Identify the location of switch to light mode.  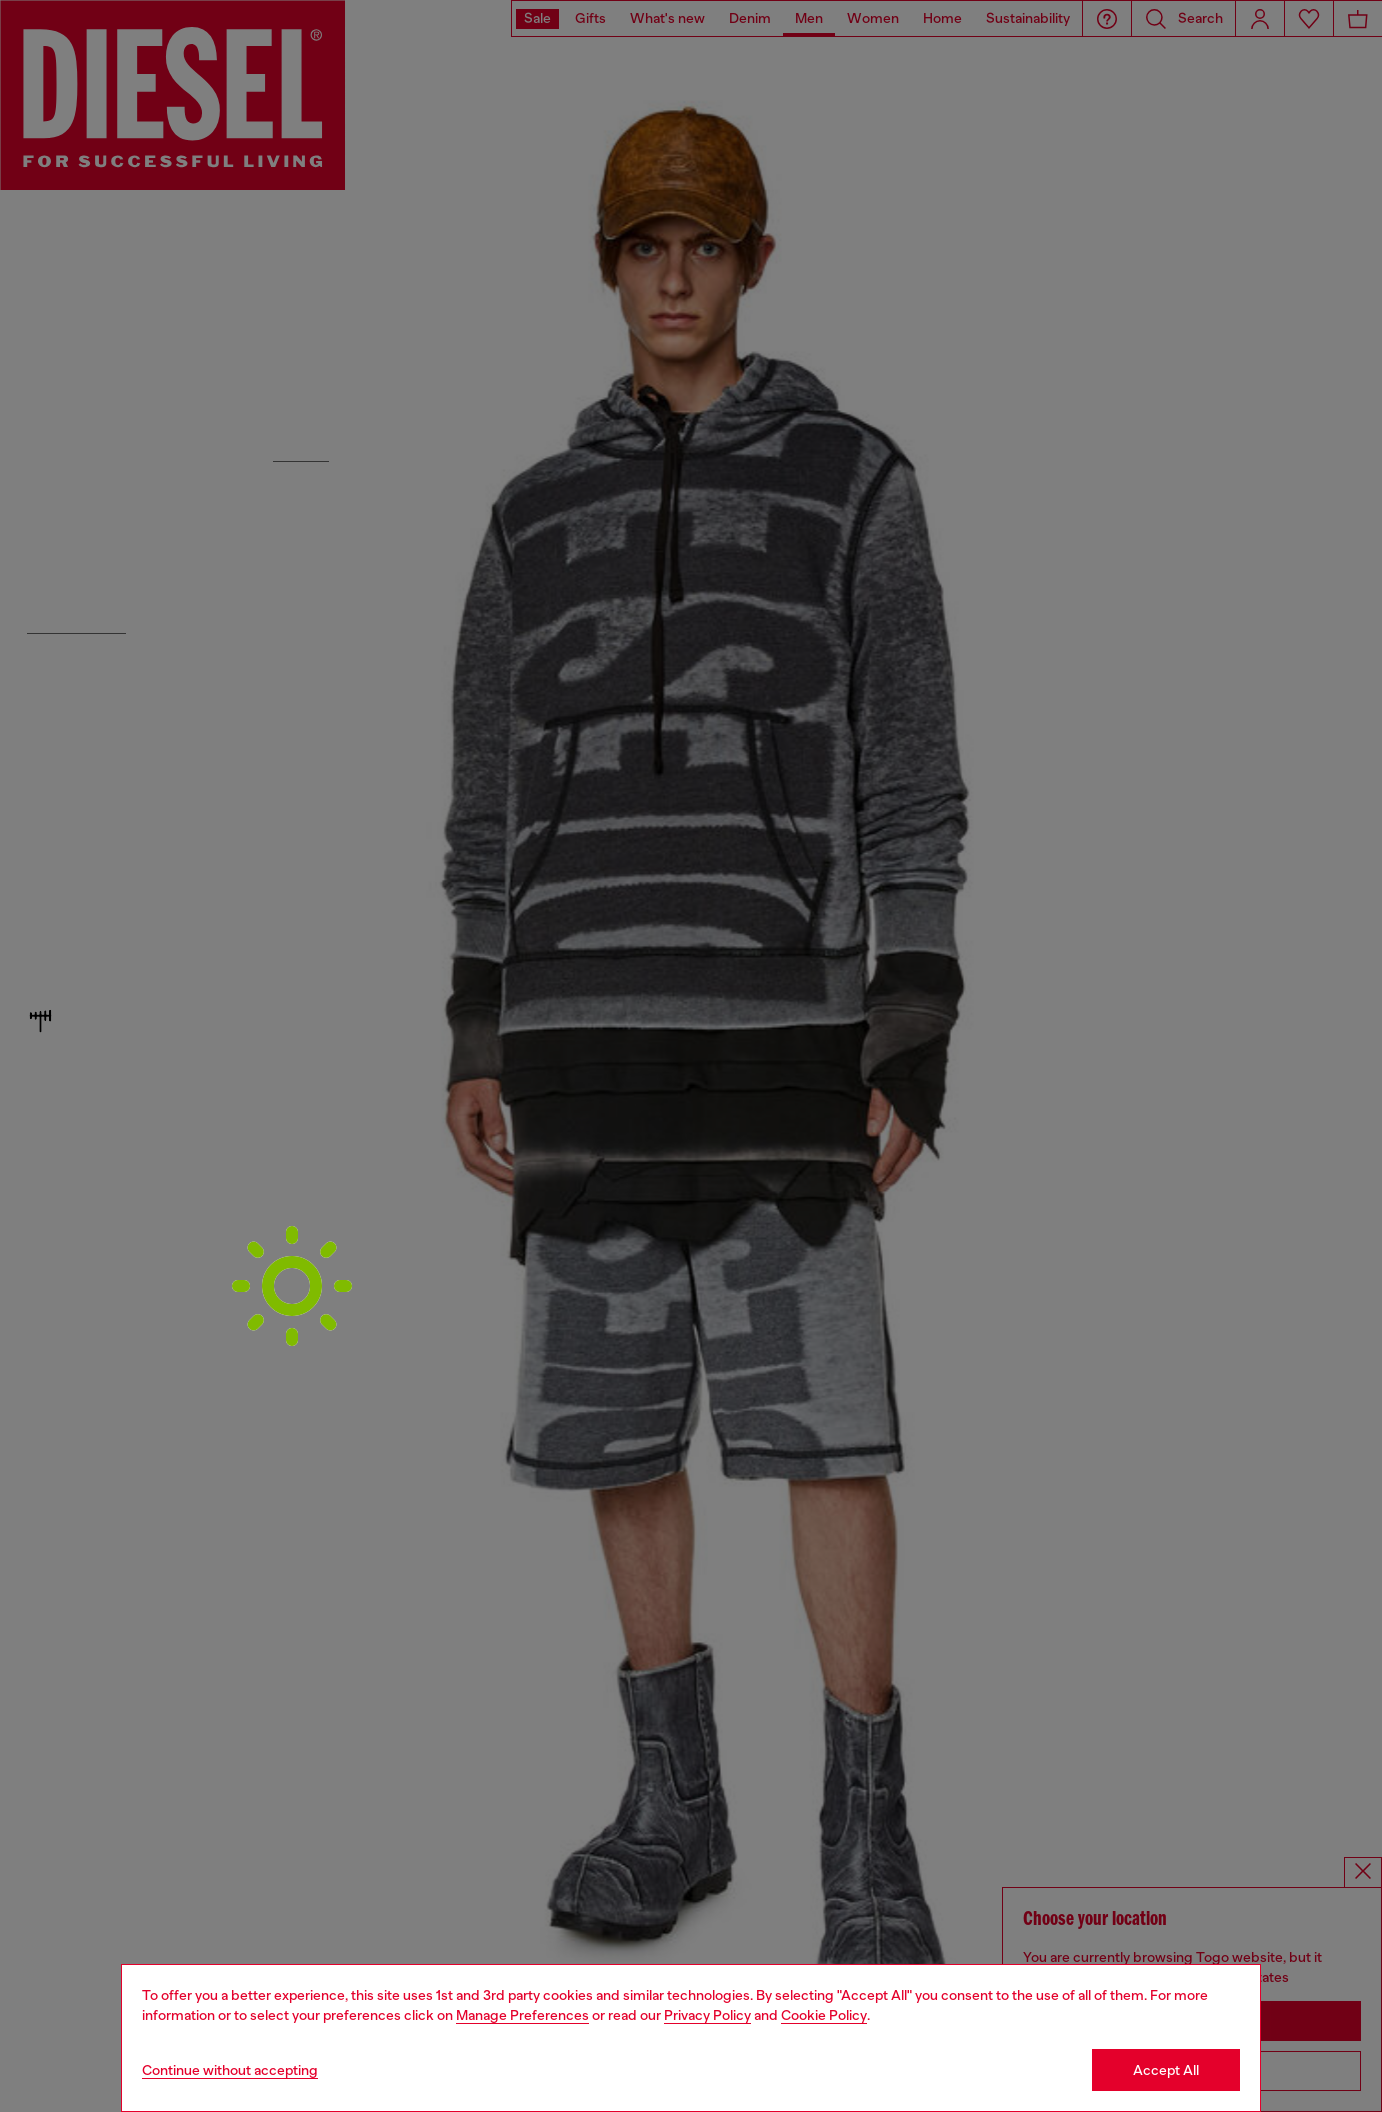
(292, 1286).